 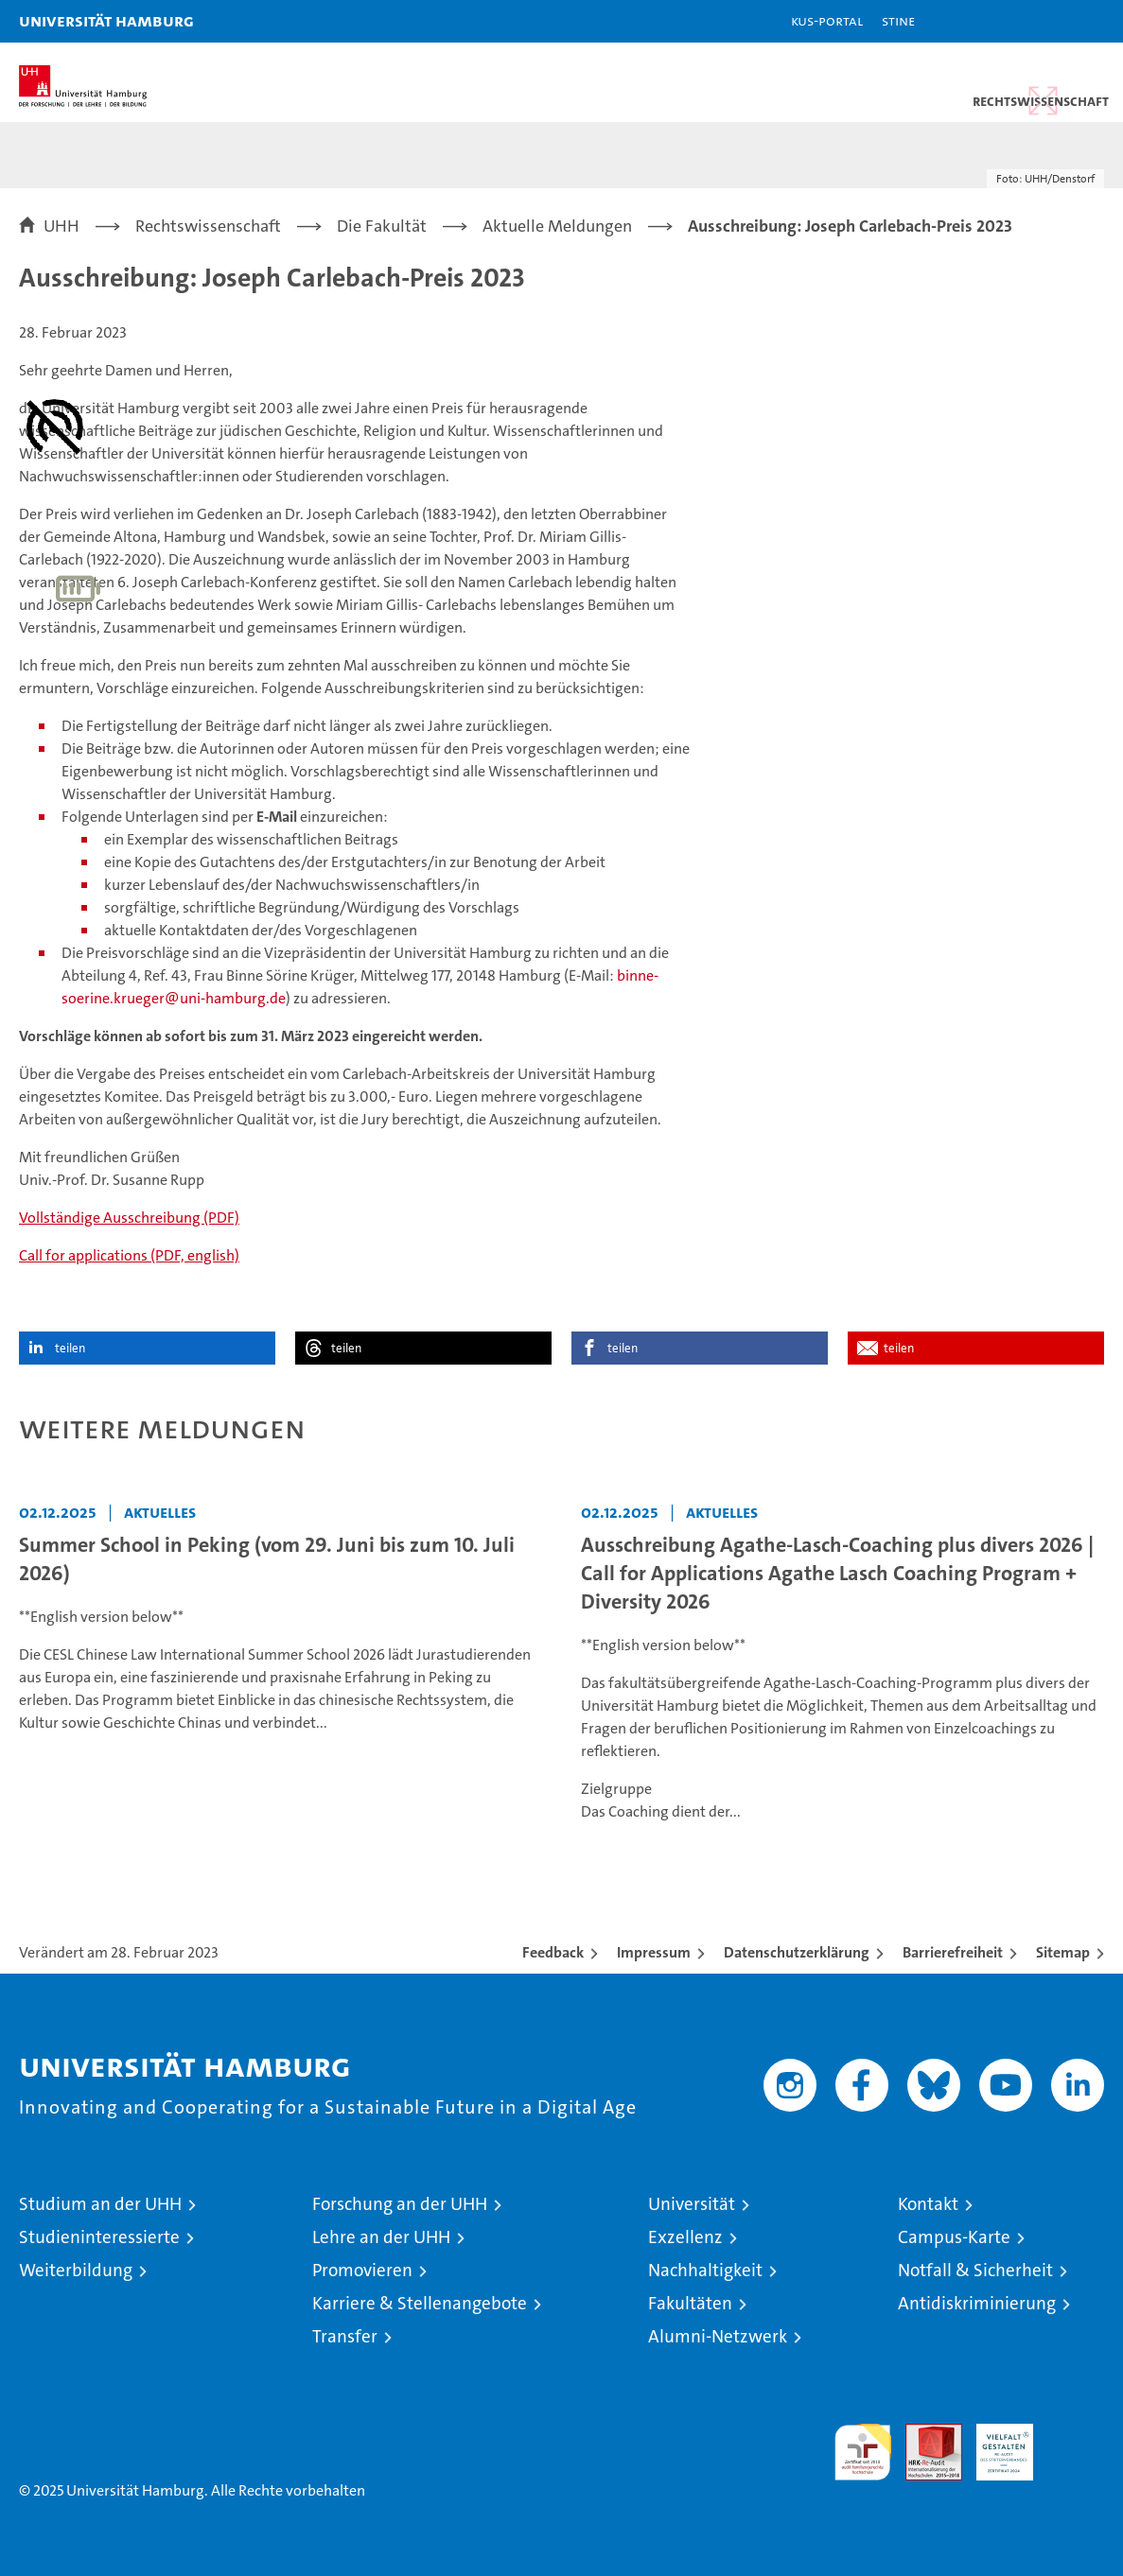 What do you see at coordinates (1043, 100) in the screenshot?
I see `expand to fullscreen mode` at bounding box center [1043, 100].